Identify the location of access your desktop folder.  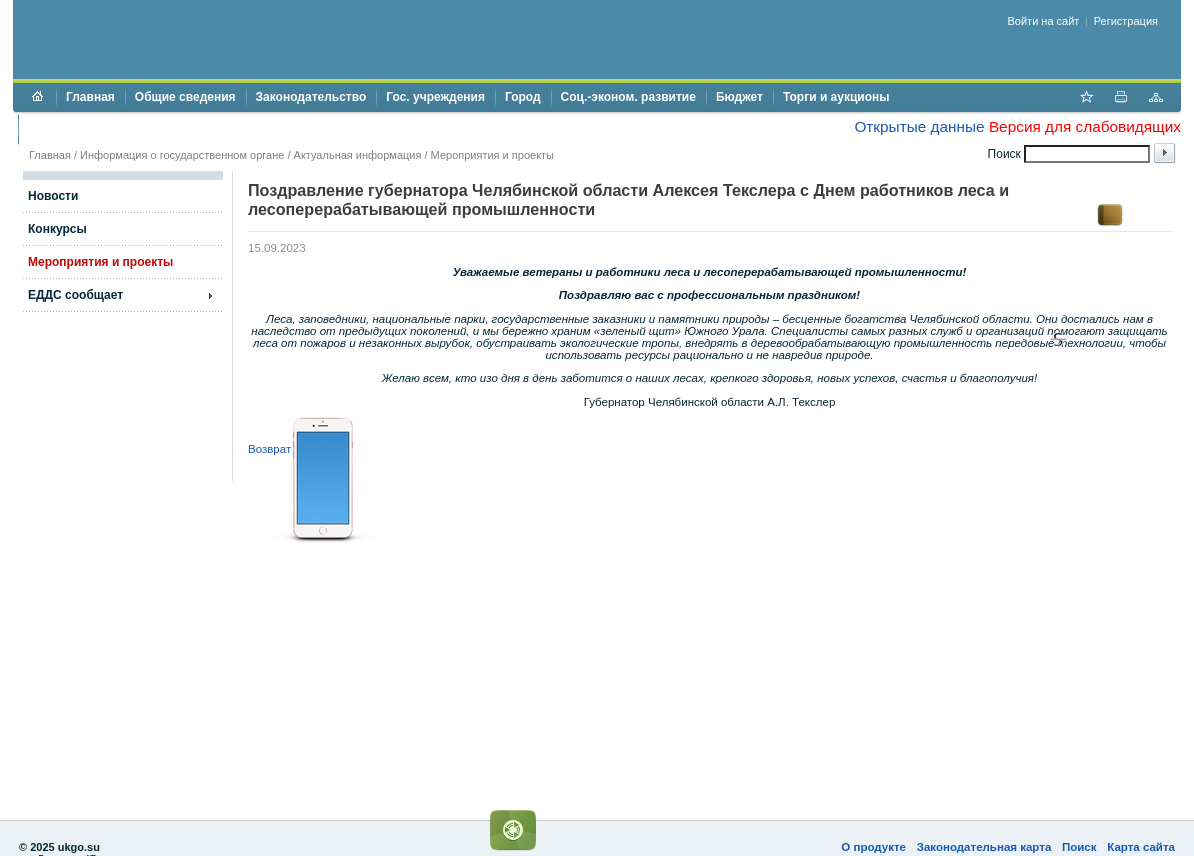
(1110, 214).